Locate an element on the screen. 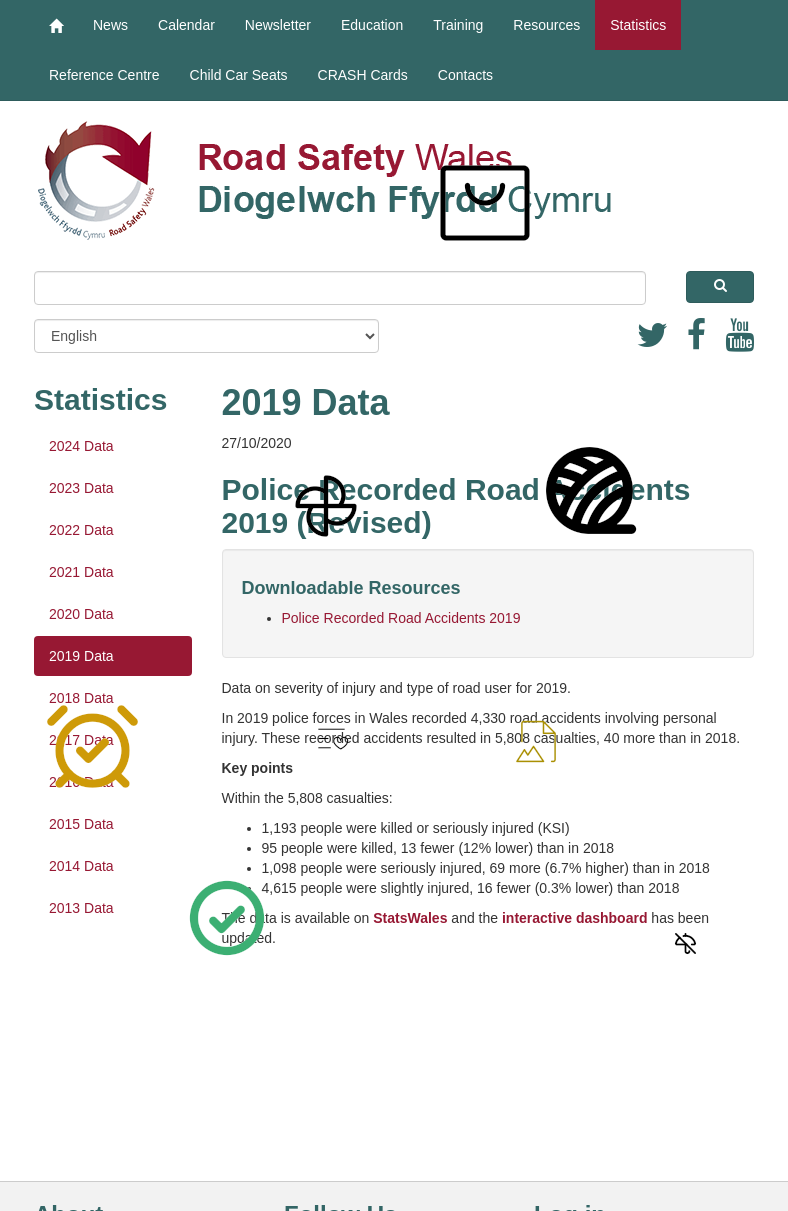 The height and width of the screenshot is (1211, 788). view your favorites list is located at coordinates (331, 738).